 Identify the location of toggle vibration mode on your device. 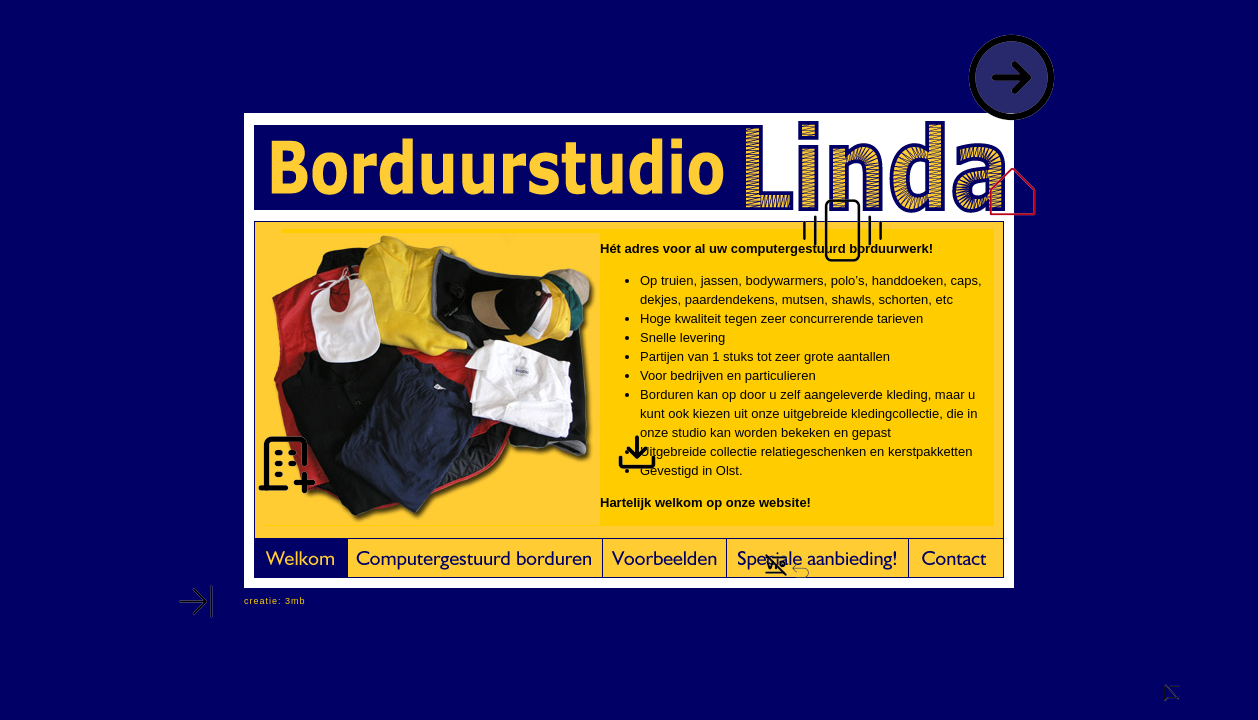
(842, 230).